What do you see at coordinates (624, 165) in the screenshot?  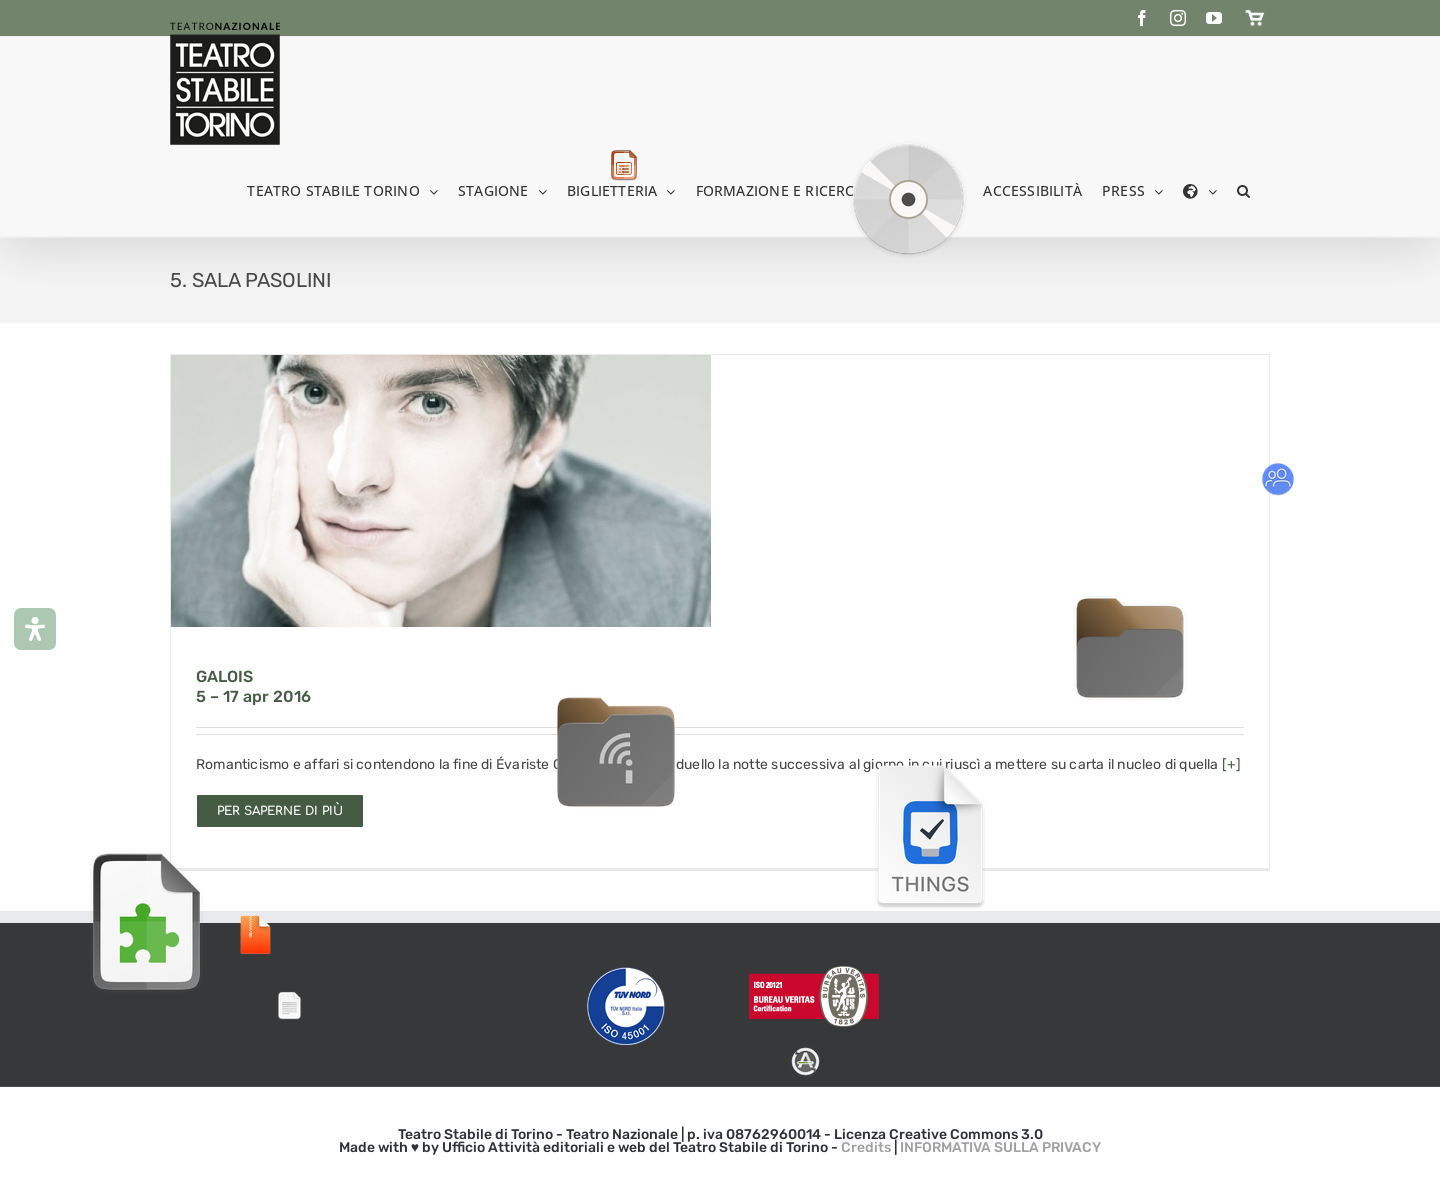 I see `open a presentation file` at bounding box center [624, 165].